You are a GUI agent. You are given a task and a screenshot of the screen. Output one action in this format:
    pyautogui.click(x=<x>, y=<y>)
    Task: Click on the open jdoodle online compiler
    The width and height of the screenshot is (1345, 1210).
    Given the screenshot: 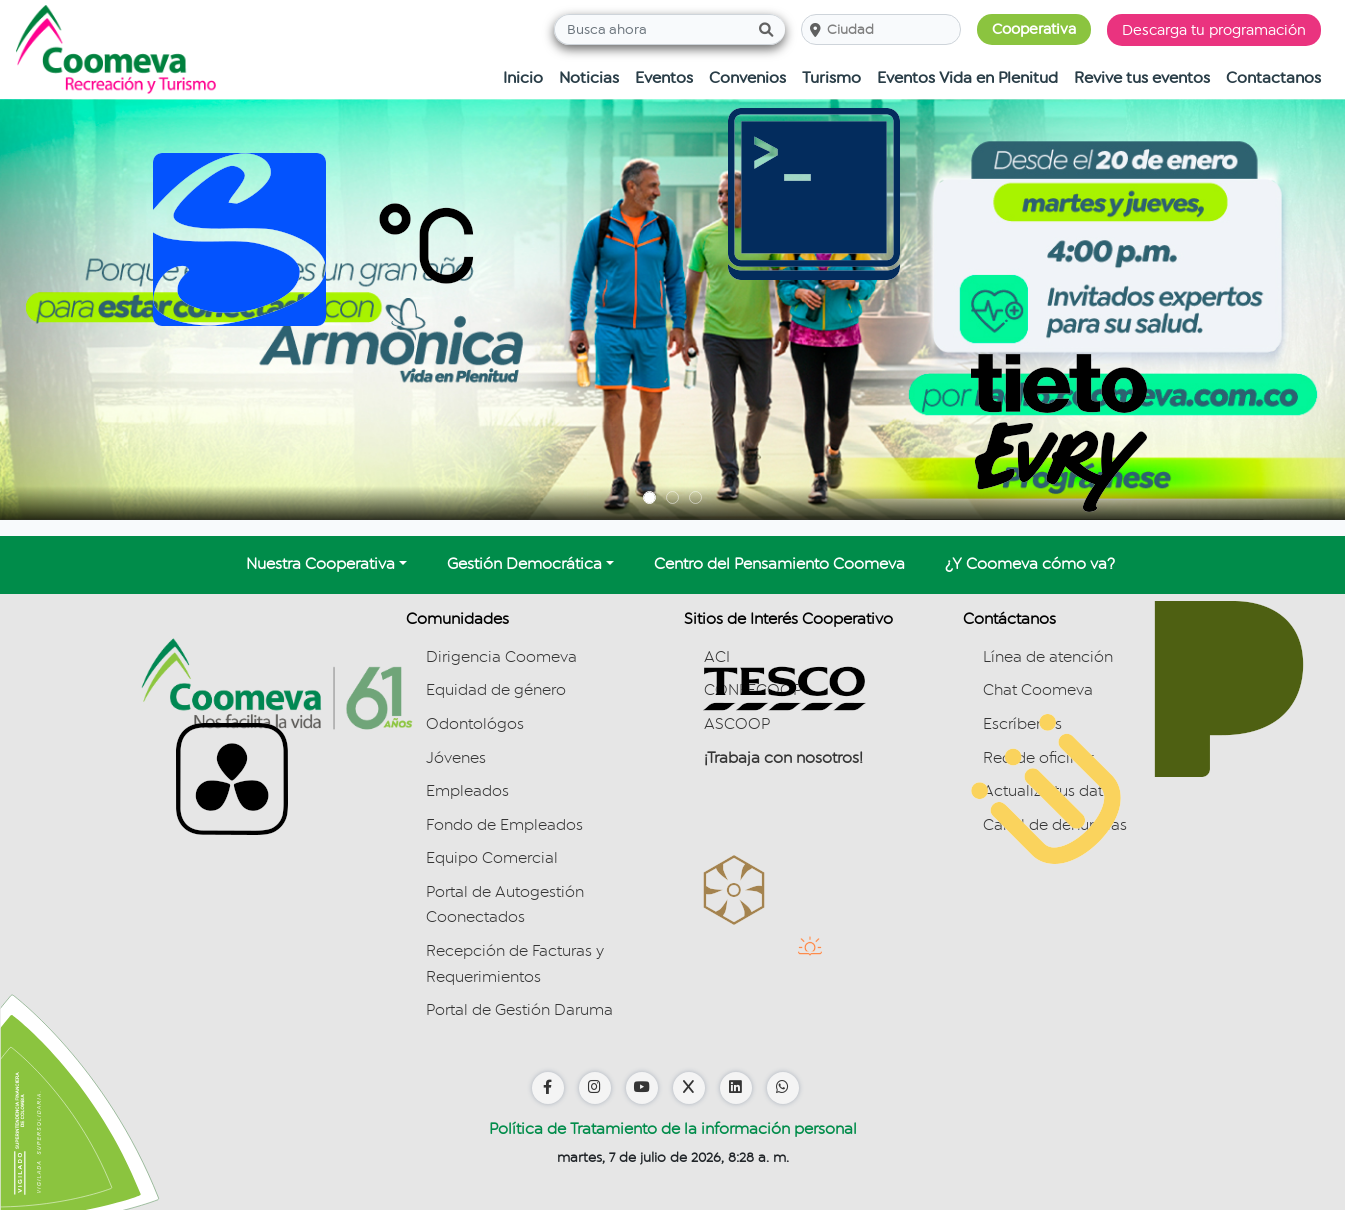 What is the action you would take?
    pyautogui.click(x=810, y=946)
    